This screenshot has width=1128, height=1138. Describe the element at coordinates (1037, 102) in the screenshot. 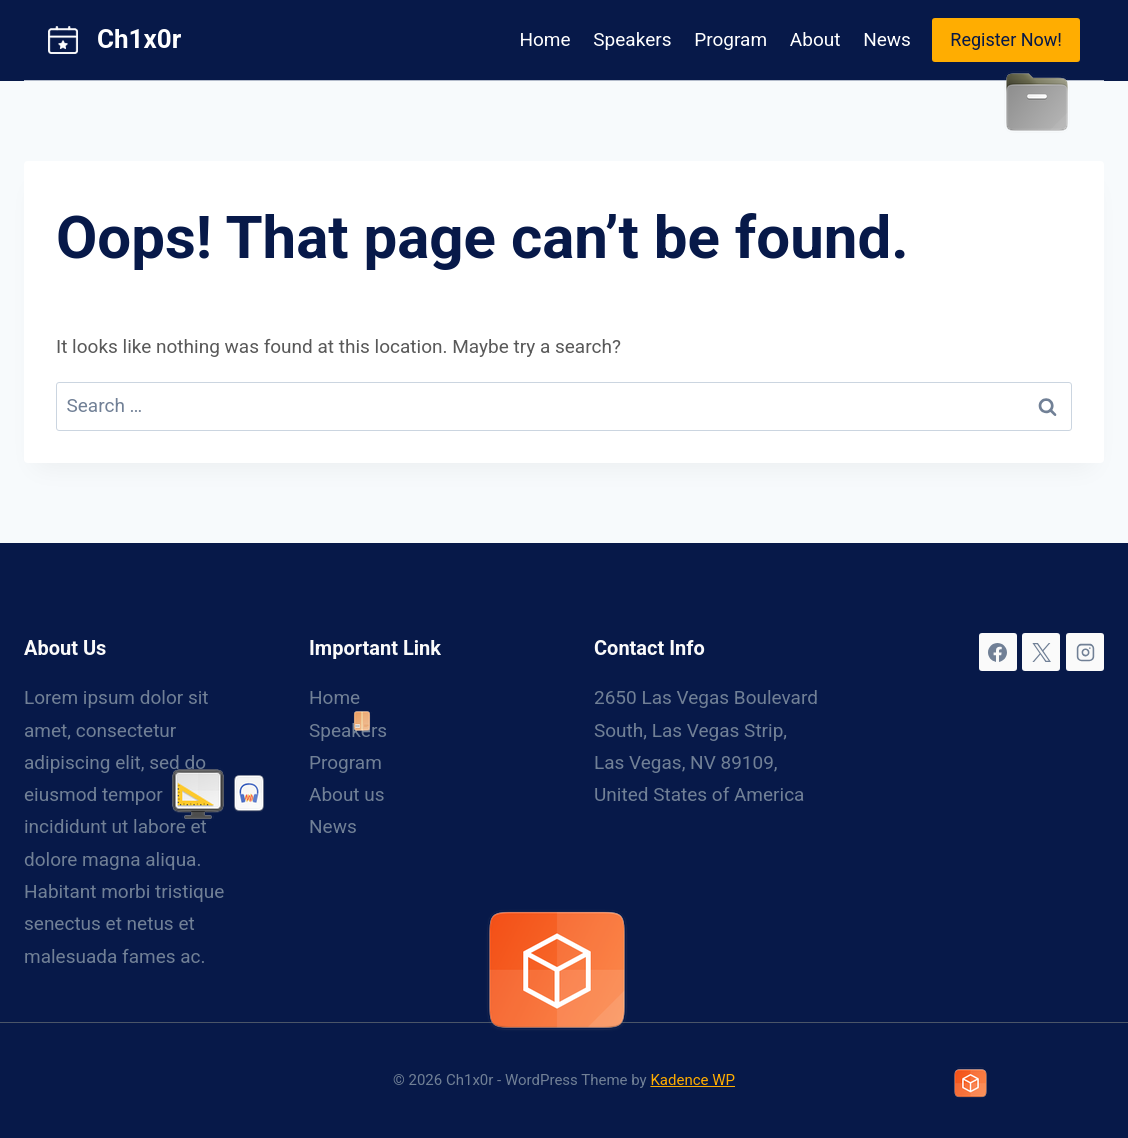

I see `open the Nautilus file manager` at that location.